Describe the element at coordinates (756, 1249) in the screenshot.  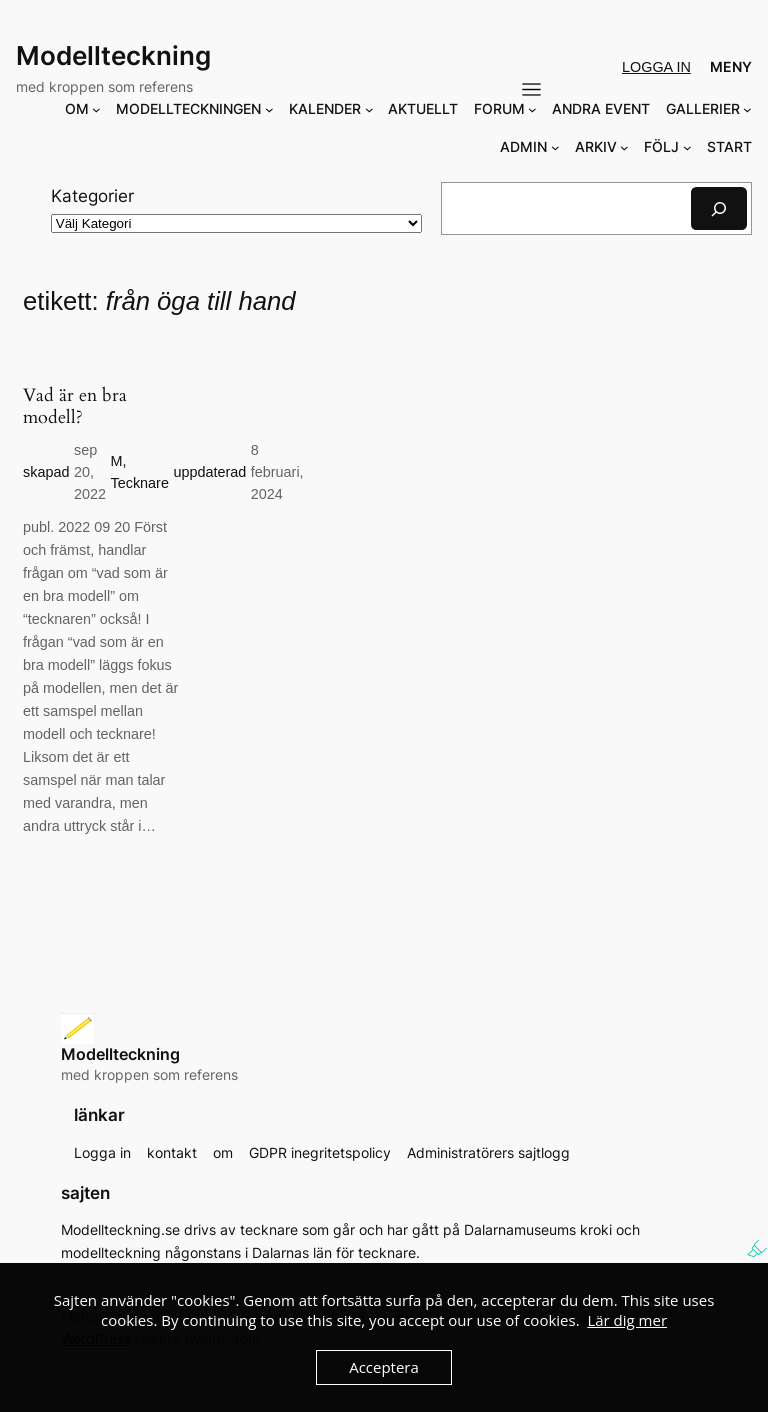
I see `highlight or mark selected text` at that location.